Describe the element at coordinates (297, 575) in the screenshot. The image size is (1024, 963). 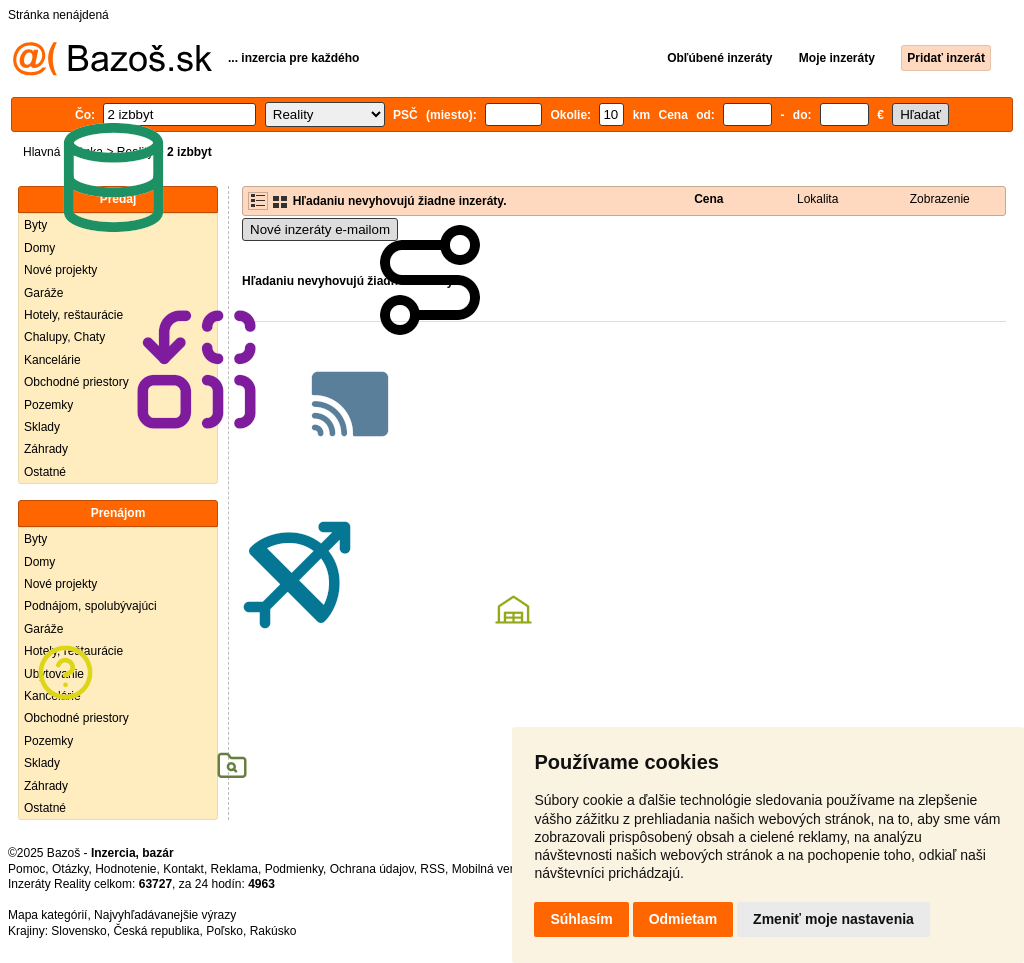
I see `archery or bow-and-arrow feature` at that location.